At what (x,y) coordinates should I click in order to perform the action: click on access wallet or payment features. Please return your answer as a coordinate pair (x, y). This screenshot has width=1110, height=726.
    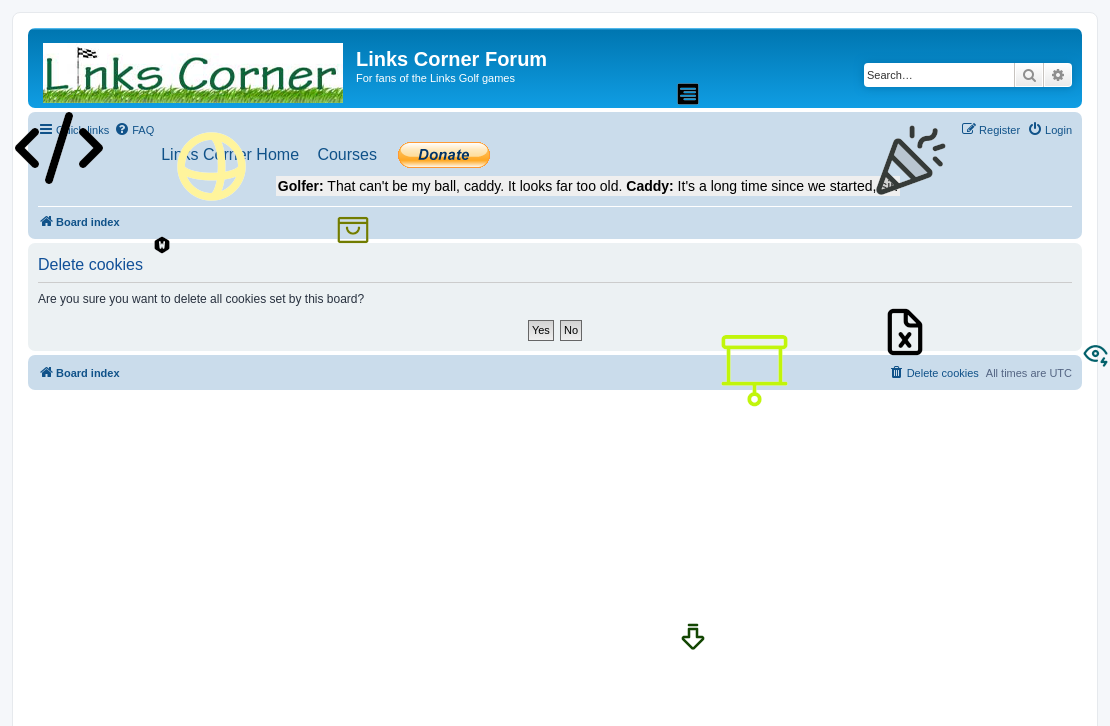
    Looking at the image, I should click on (162, 245).